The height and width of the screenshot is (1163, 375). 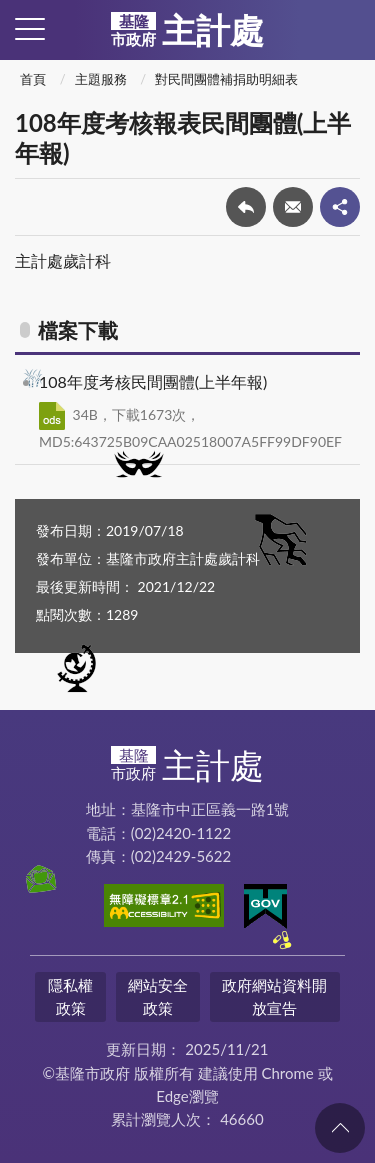 I want to click on access global or worldwide settings, so click(x=76, y=668).